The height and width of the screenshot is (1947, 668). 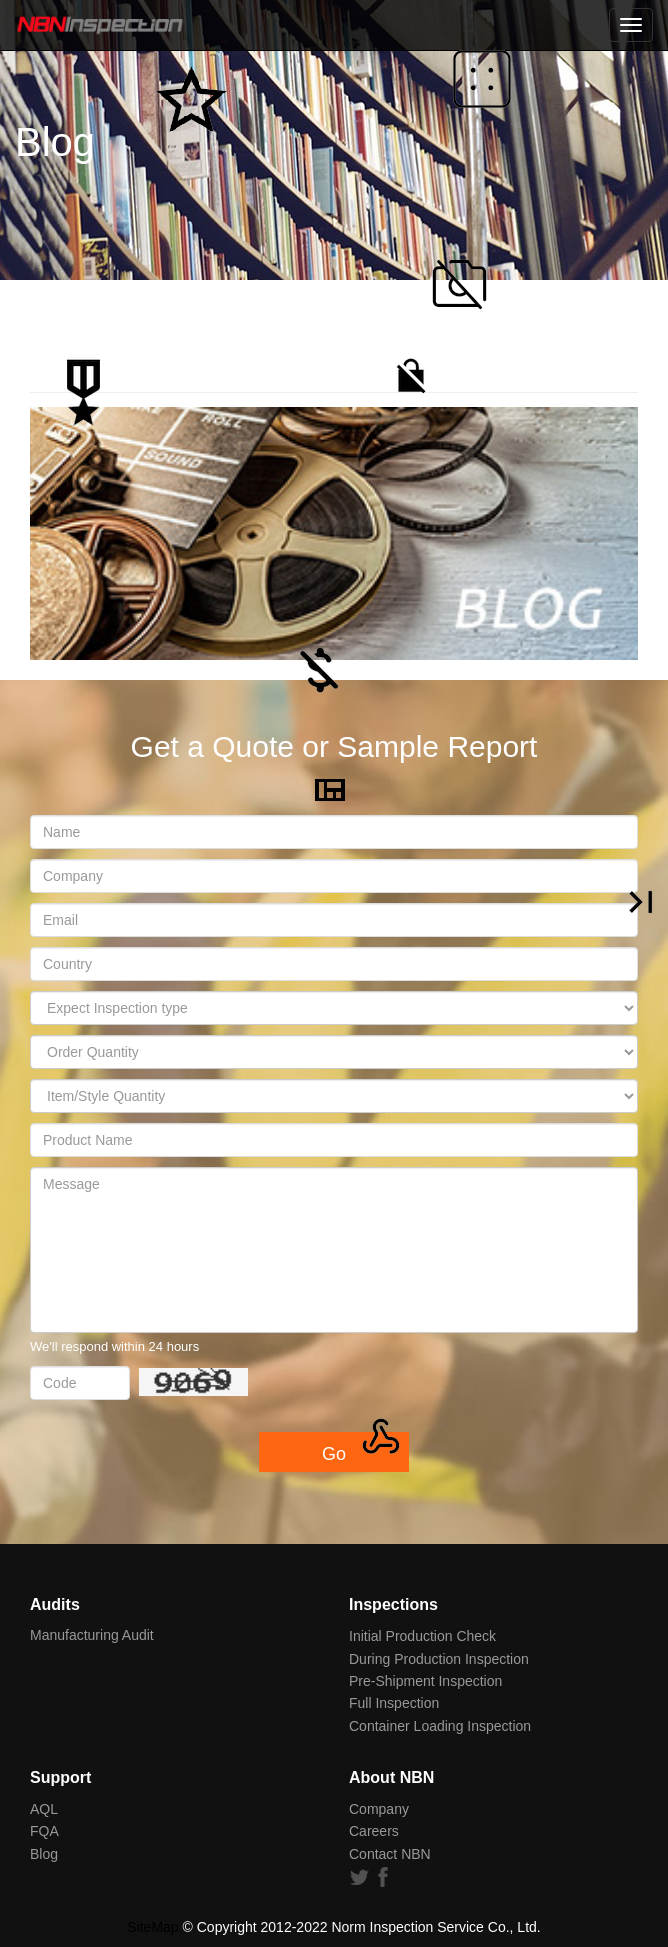 I want to click on add item to favorites, so click(x=191, y=100).